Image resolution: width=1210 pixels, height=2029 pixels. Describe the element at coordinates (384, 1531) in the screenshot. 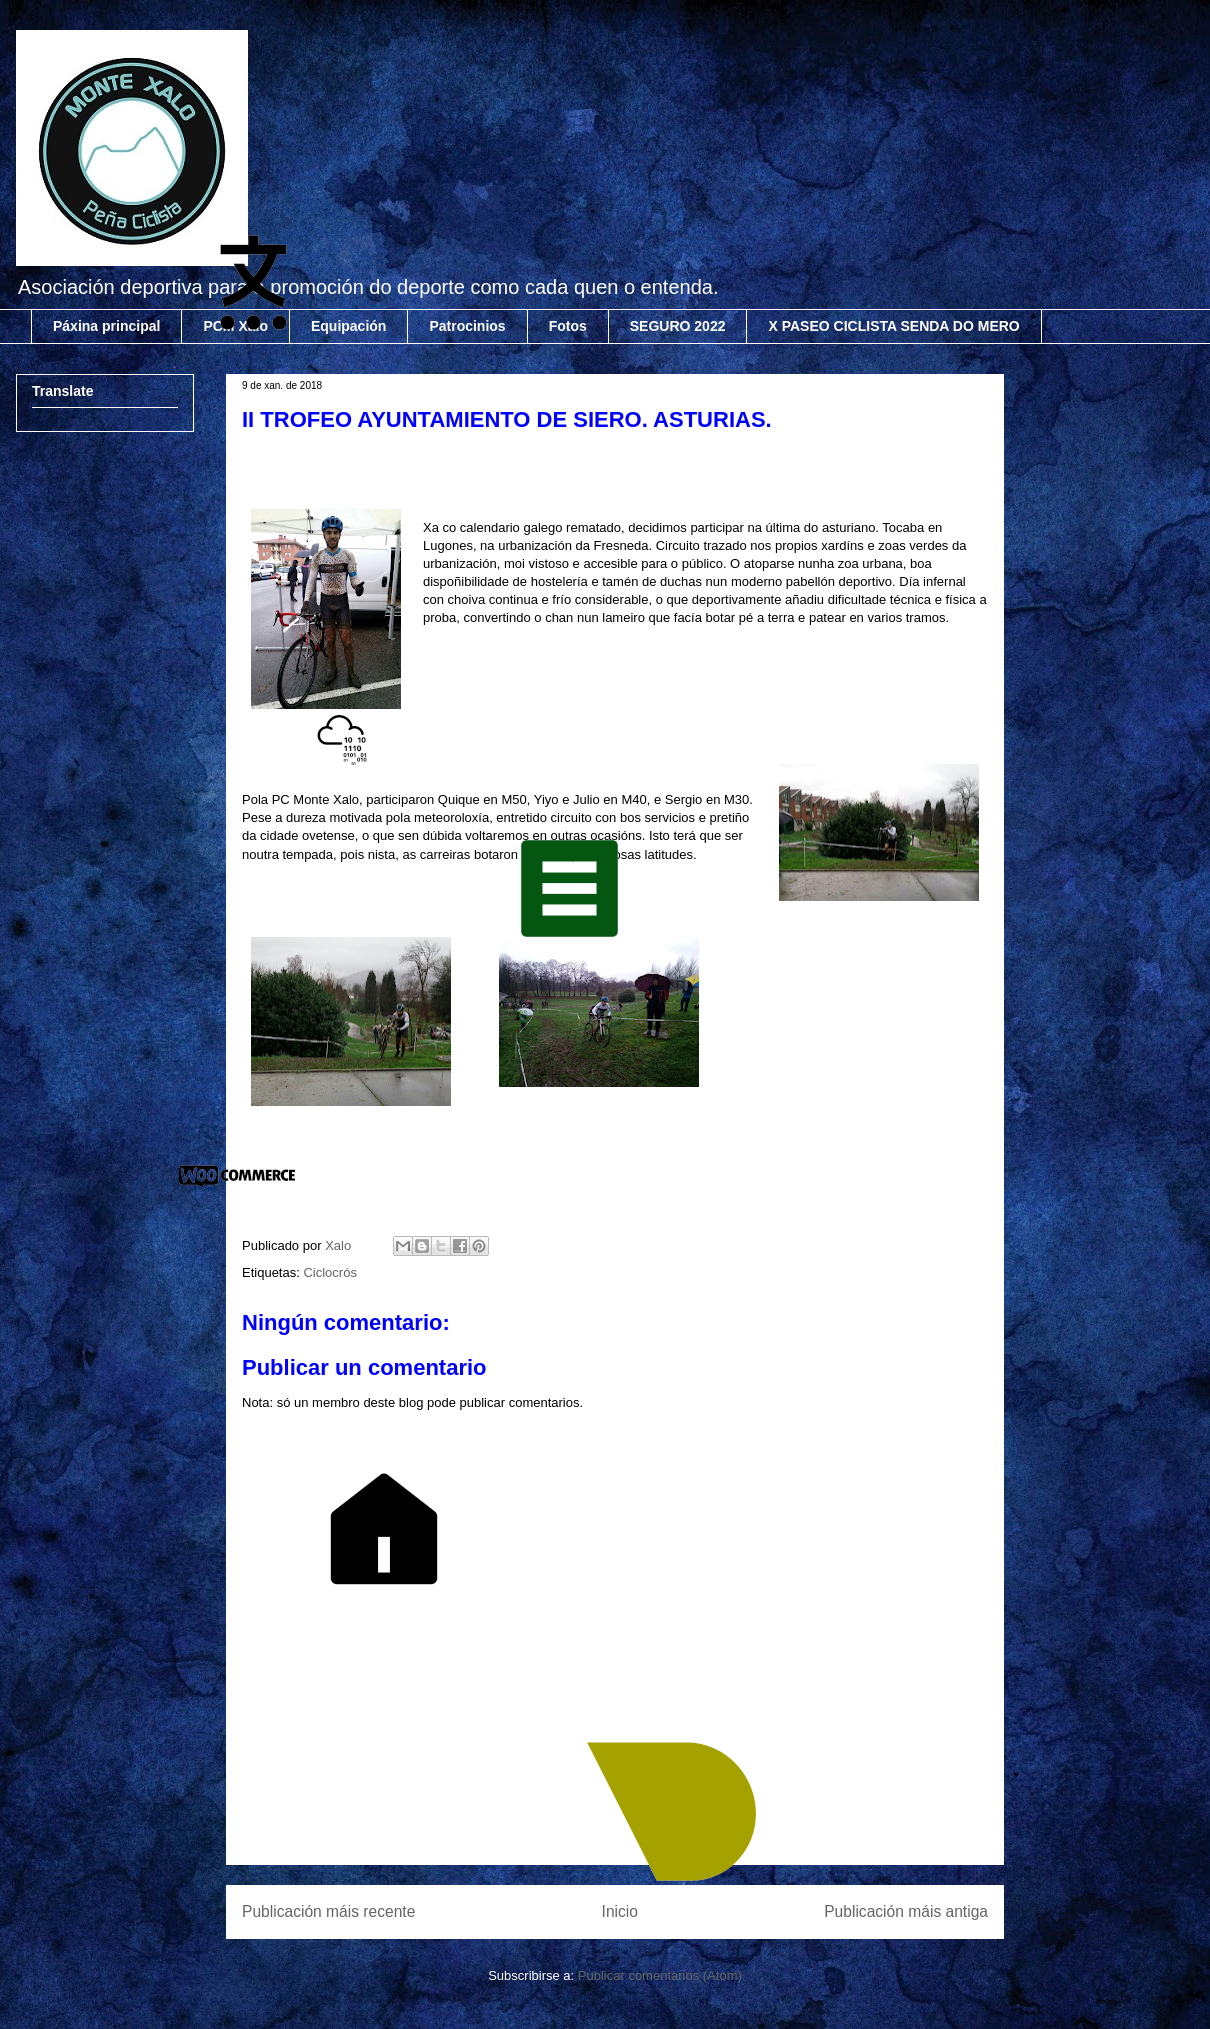

I see `navigate to the home screen` at that location.